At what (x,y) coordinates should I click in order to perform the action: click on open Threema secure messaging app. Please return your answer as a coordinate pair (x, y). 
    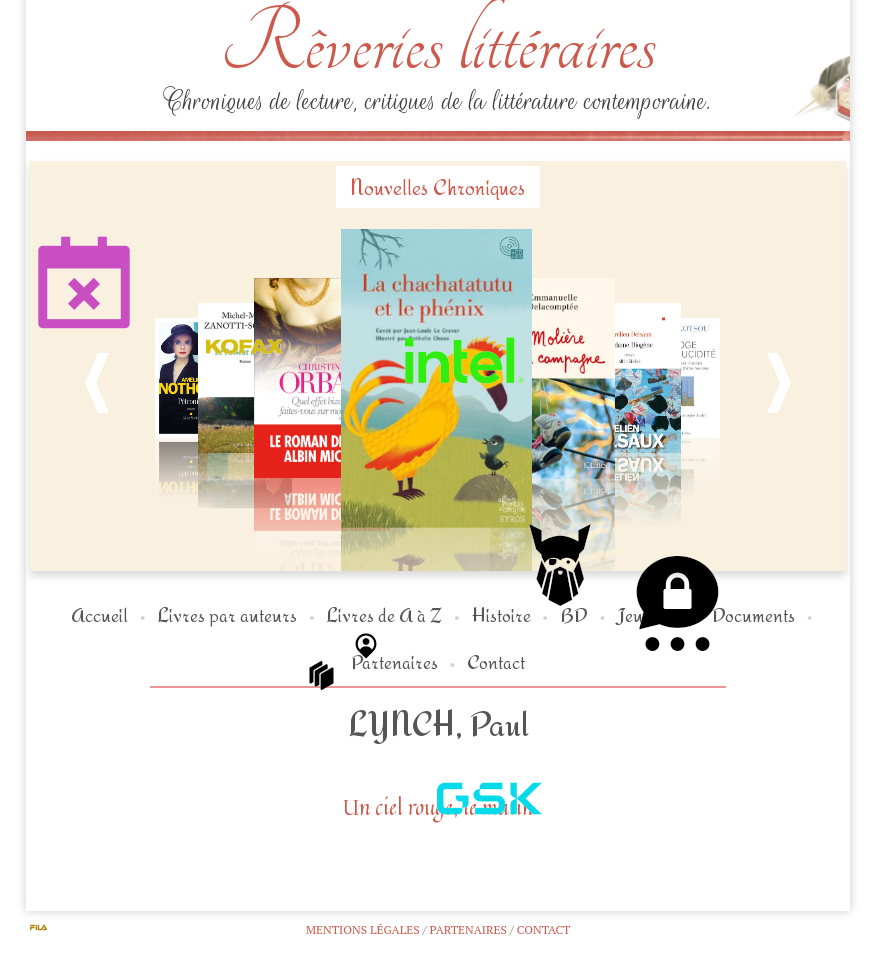
    Looking at the image, I should click on (677, 603).